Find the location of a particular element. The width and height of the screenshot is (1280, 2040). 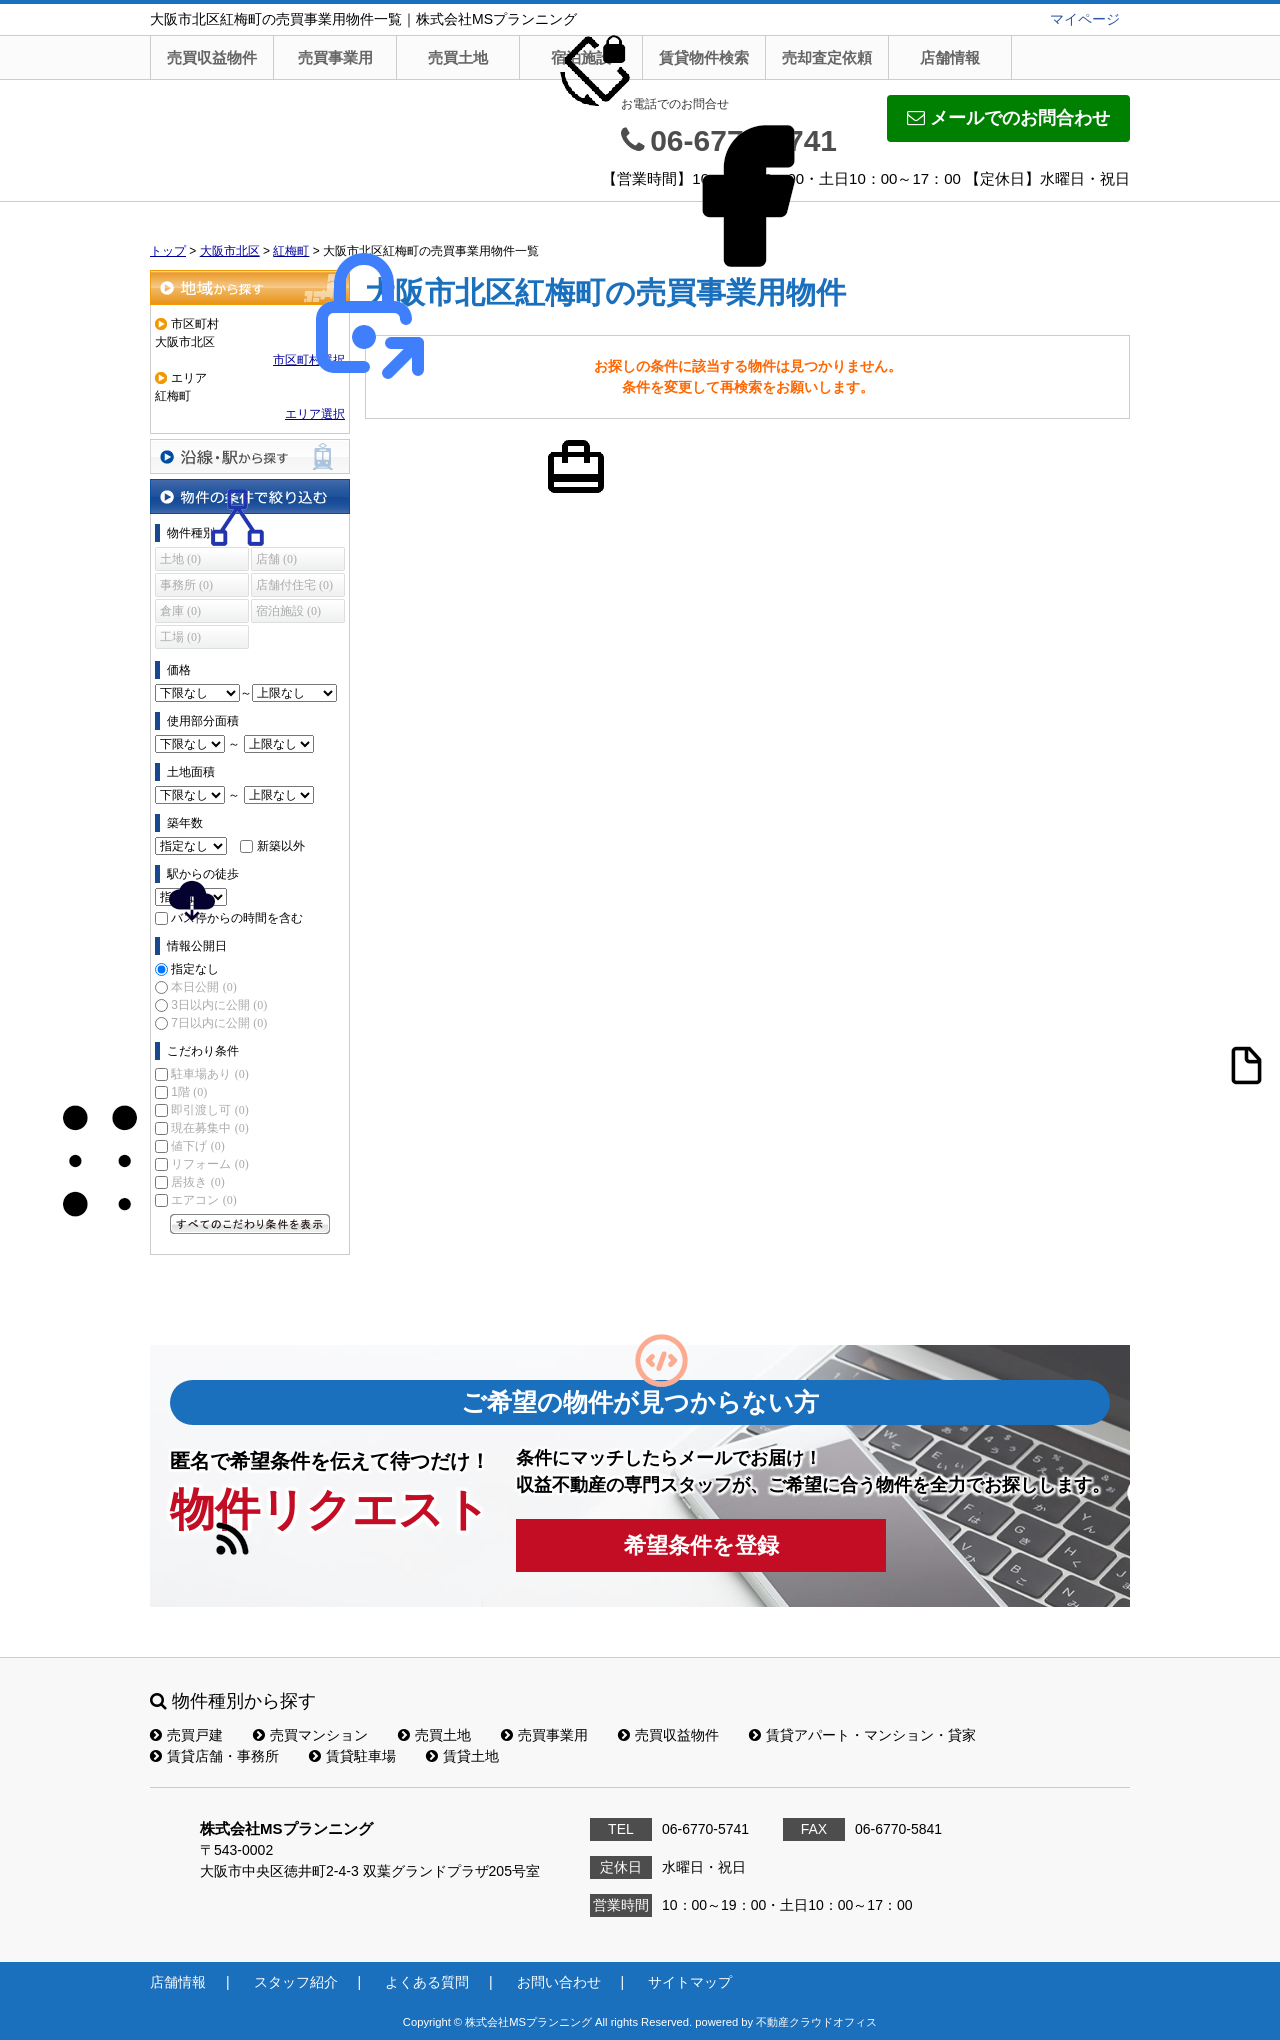

connect with Facebook is located at coordinates (745, 196).